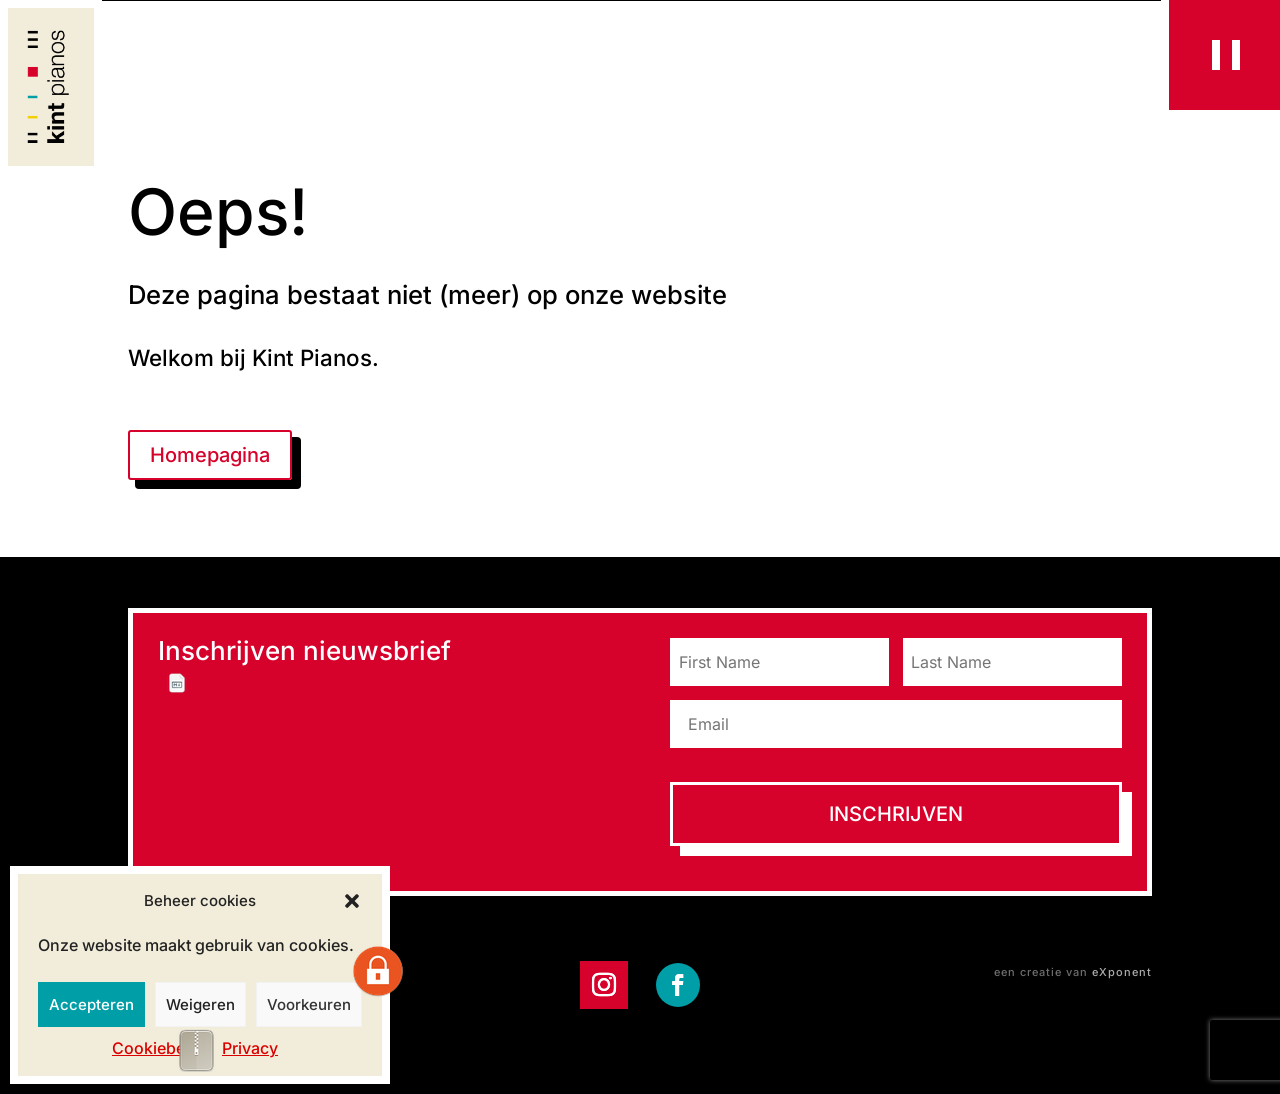 This screenshot has width=1280, height=1094. What do you see at coordinates (196, 1050) in the screenshot?
I see `open engrampa archive manager` at bounding box center [196, 1050].